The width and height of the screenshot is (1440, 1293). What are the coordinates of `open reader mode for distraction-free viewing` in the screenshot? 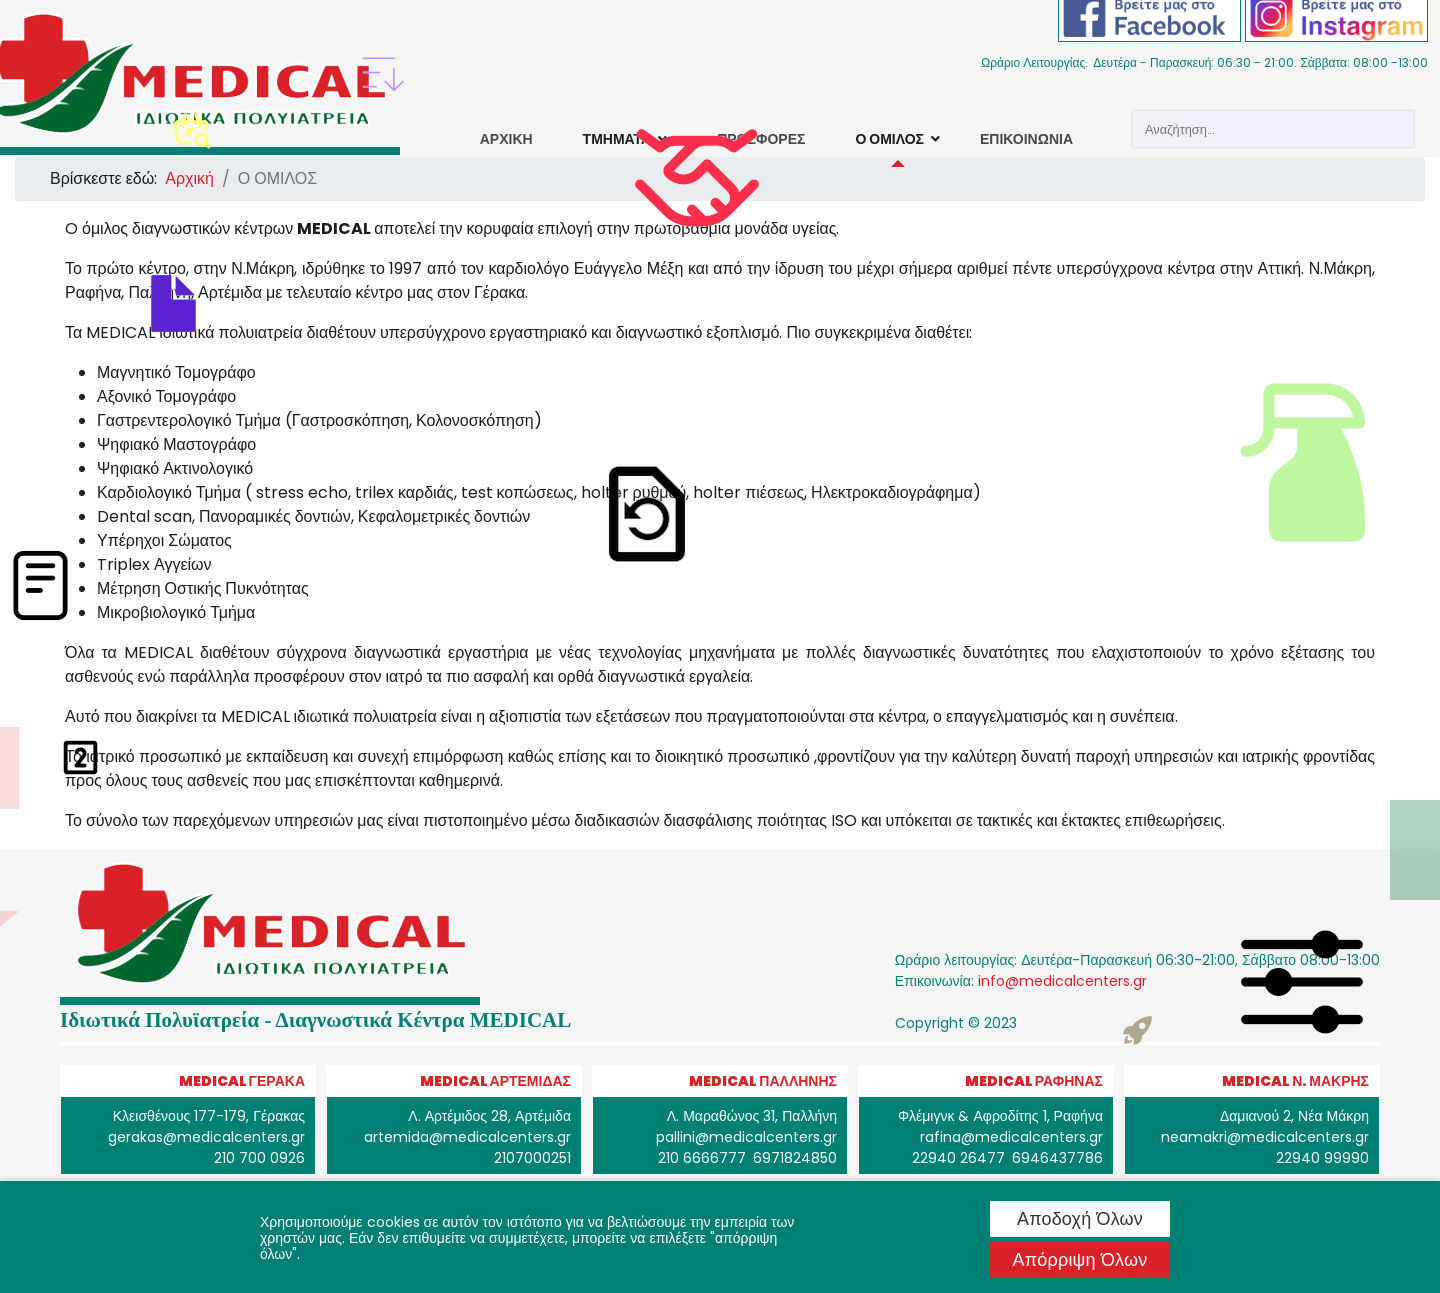 It's located at (40, 585).